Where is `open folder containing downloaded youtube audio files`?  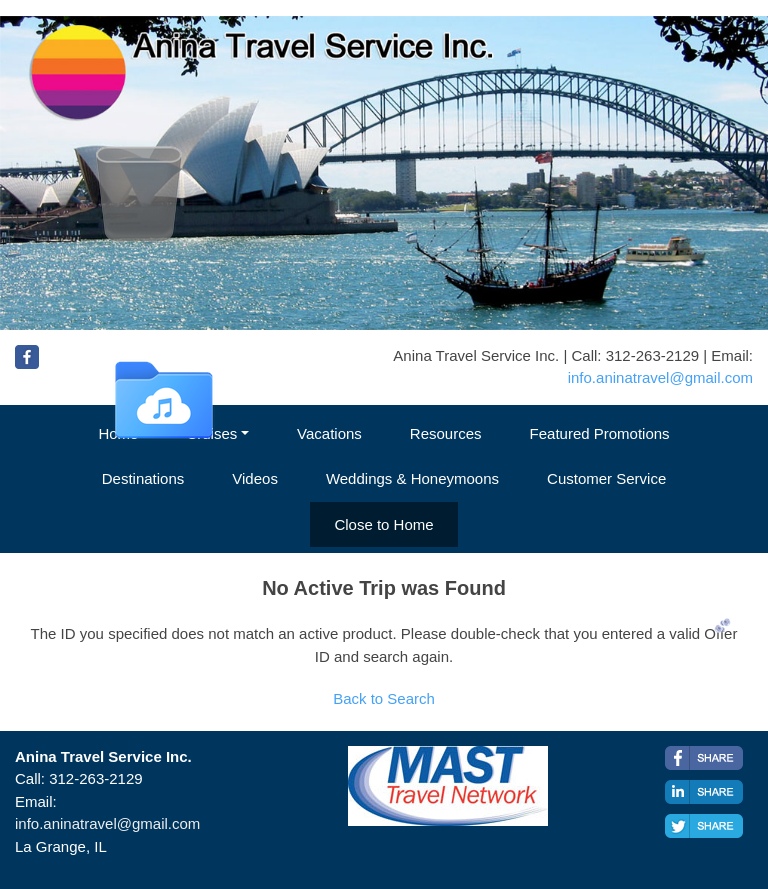 open folder containing downloaded youtube audio files is located at coordinates (163, 402).